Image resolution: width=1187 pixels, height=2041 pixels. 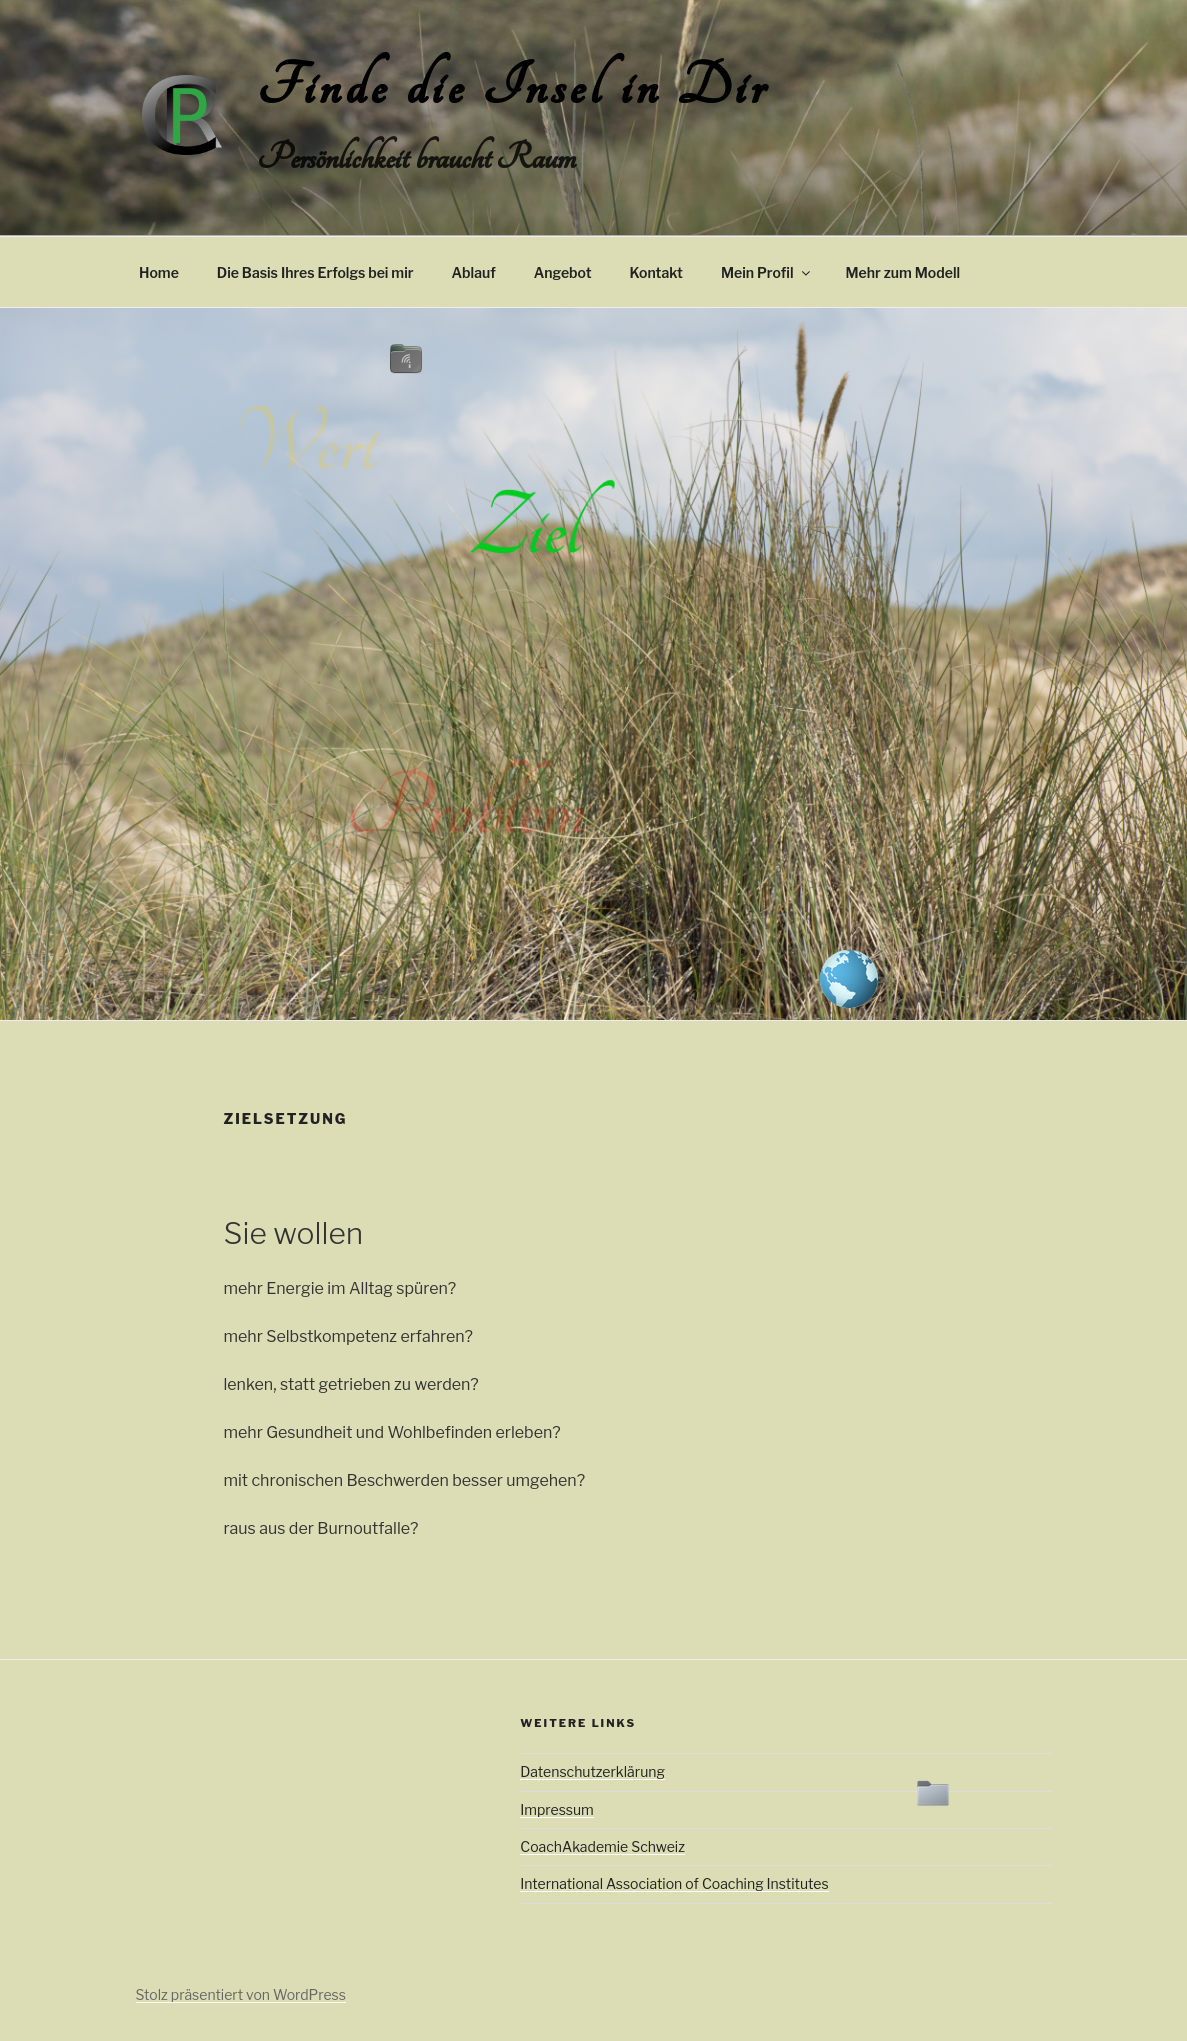 I want to click on open insync cloud sync folder, so click(x=406, y=358).